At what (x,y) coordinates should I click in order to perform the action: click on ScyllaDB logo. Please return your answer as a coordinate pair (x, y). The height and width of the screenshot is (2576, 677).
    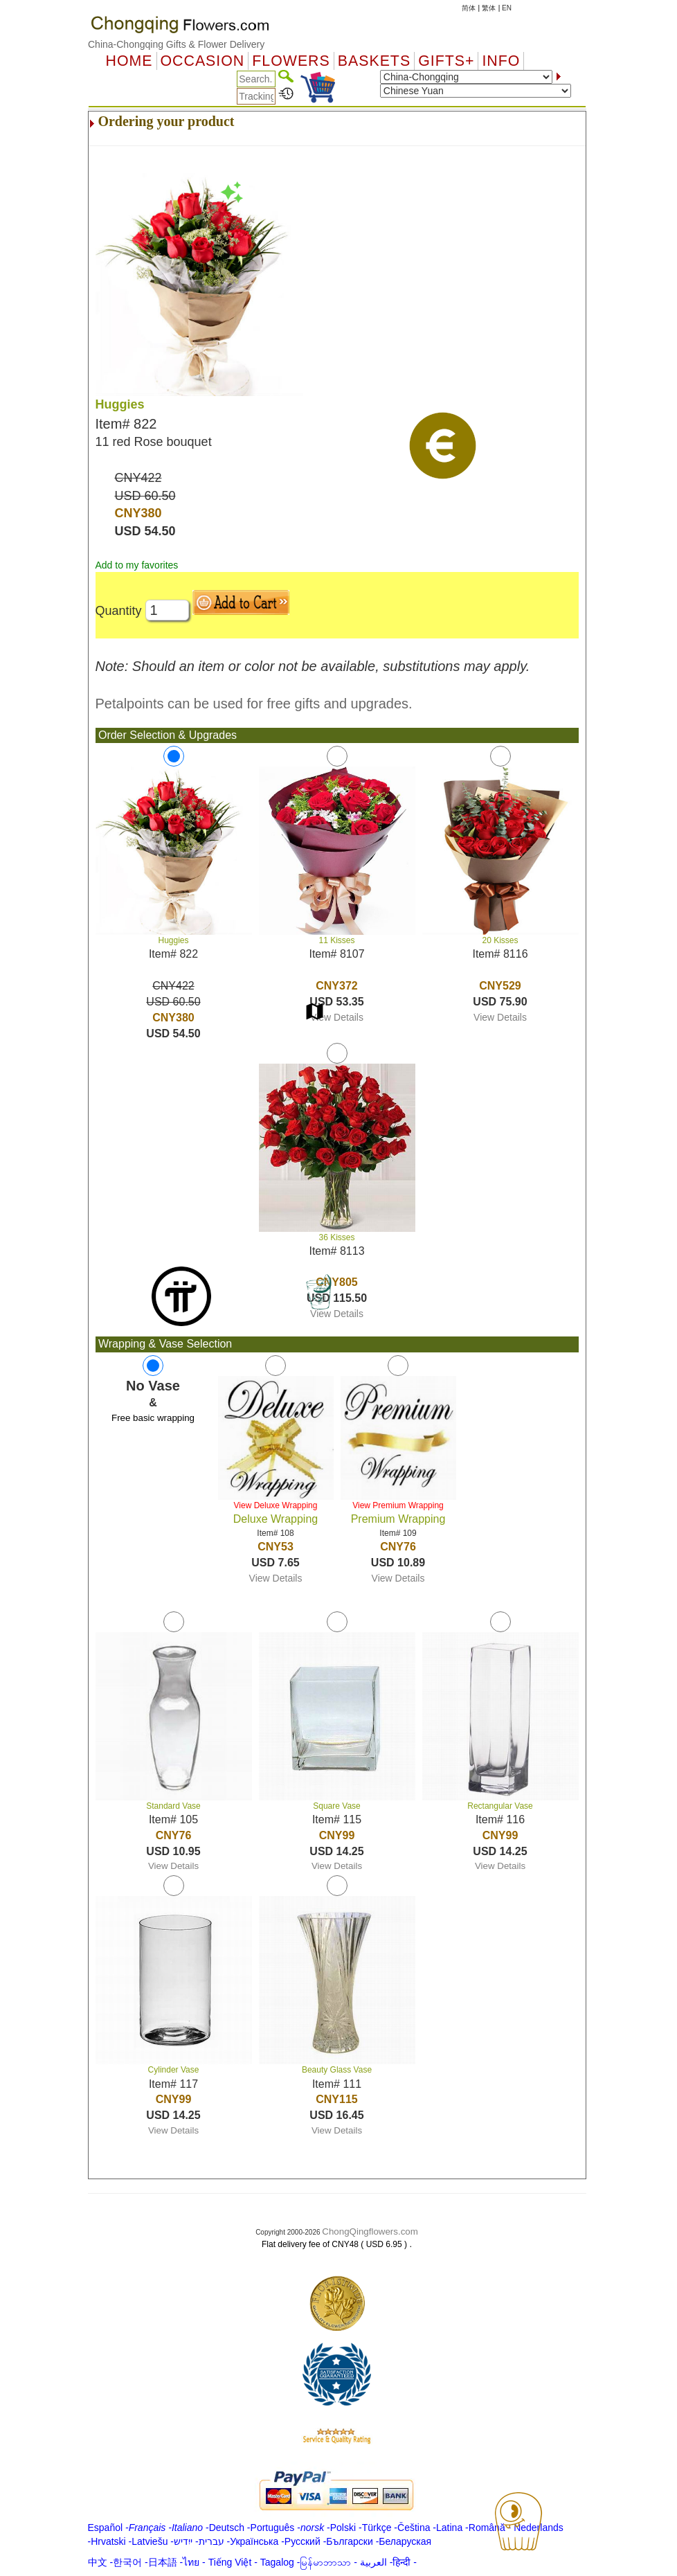
    Looking at the image, I should click on (518, 2521).